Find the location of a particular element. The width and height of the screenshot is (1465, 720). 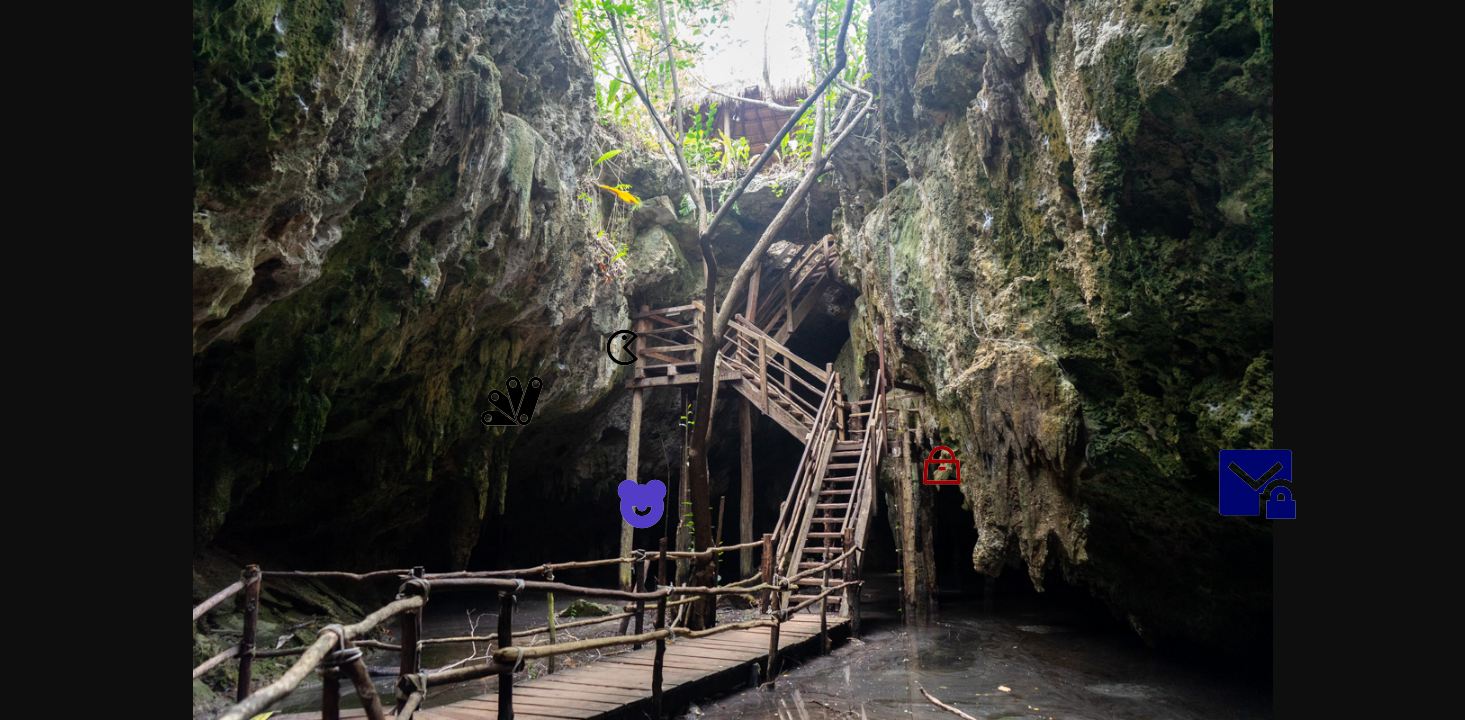

secure or encrypted email is located at coordinates (1255, 482).